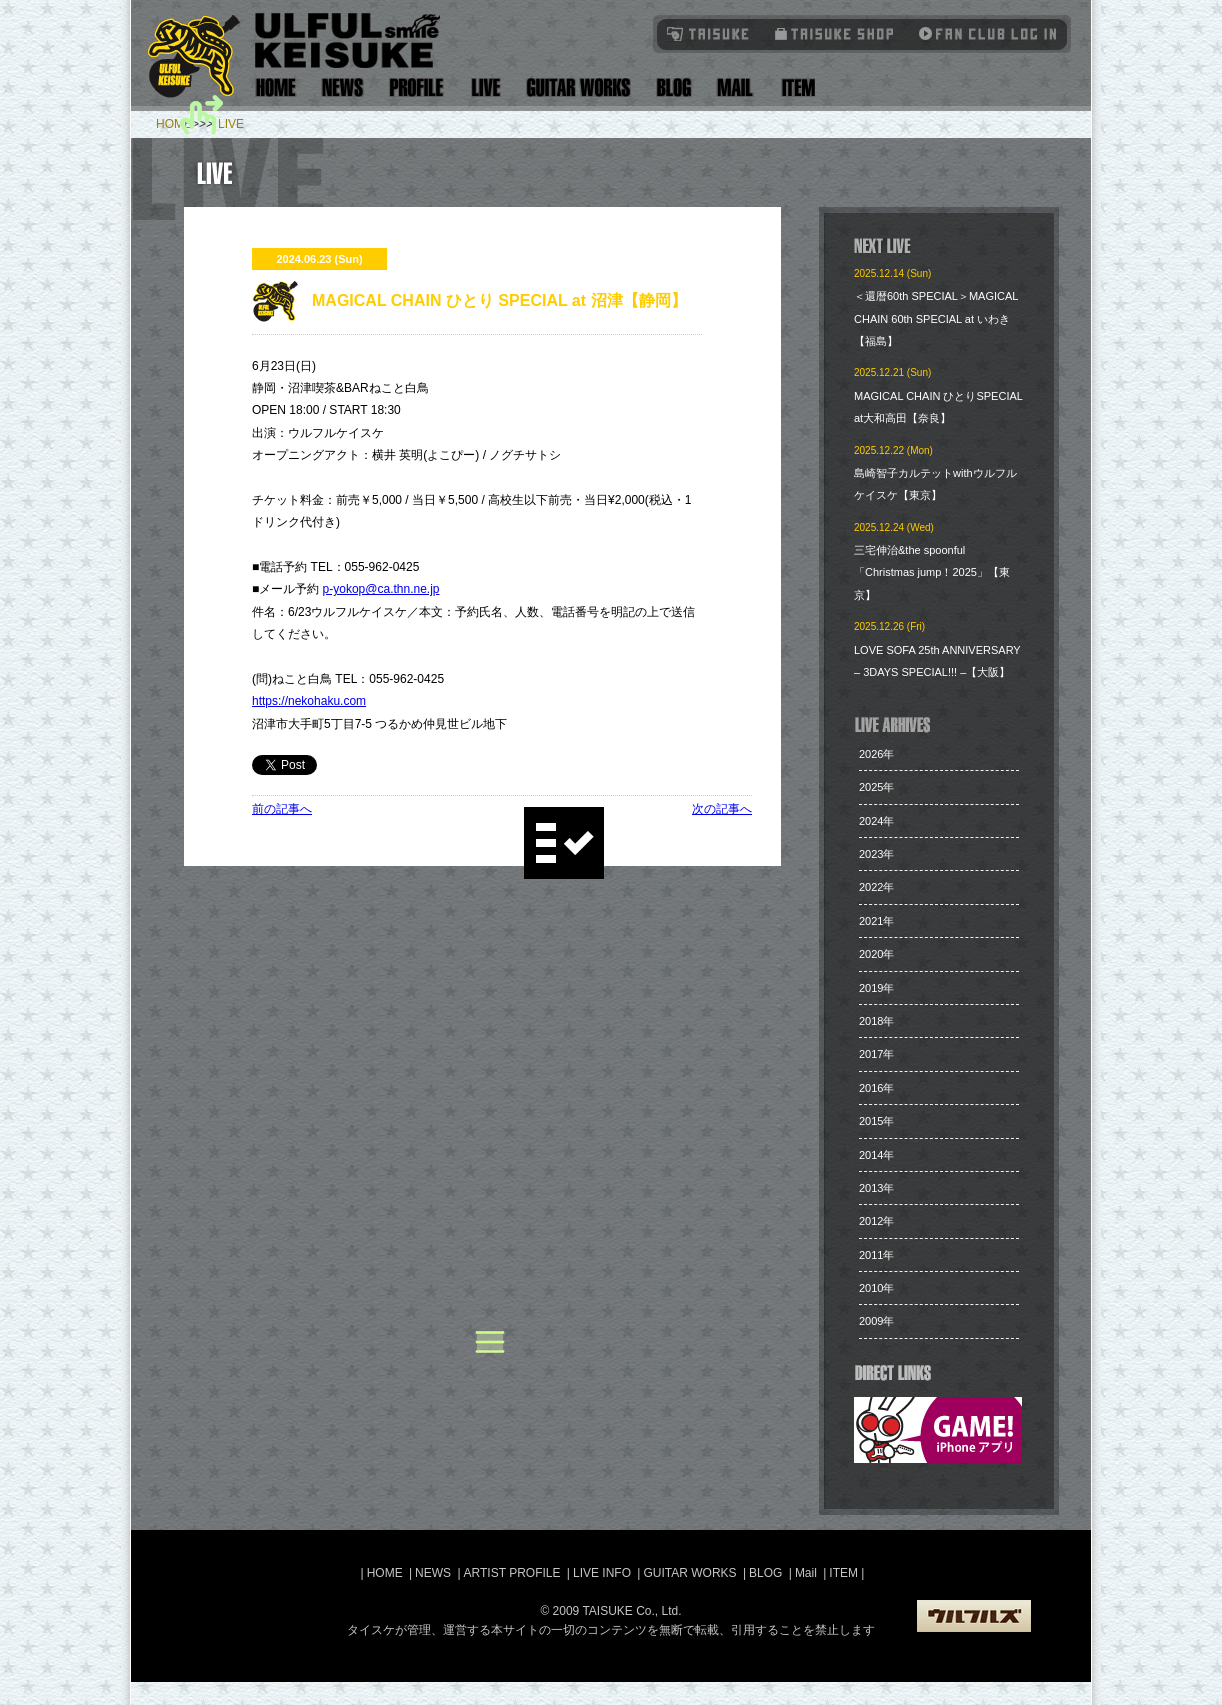 This screenshot has height=1705, width=1222. What do you see at coordinates (199, 116) in the screenshot?
I see `swipe right to continue or proceed` at bounding box center [199, 116].